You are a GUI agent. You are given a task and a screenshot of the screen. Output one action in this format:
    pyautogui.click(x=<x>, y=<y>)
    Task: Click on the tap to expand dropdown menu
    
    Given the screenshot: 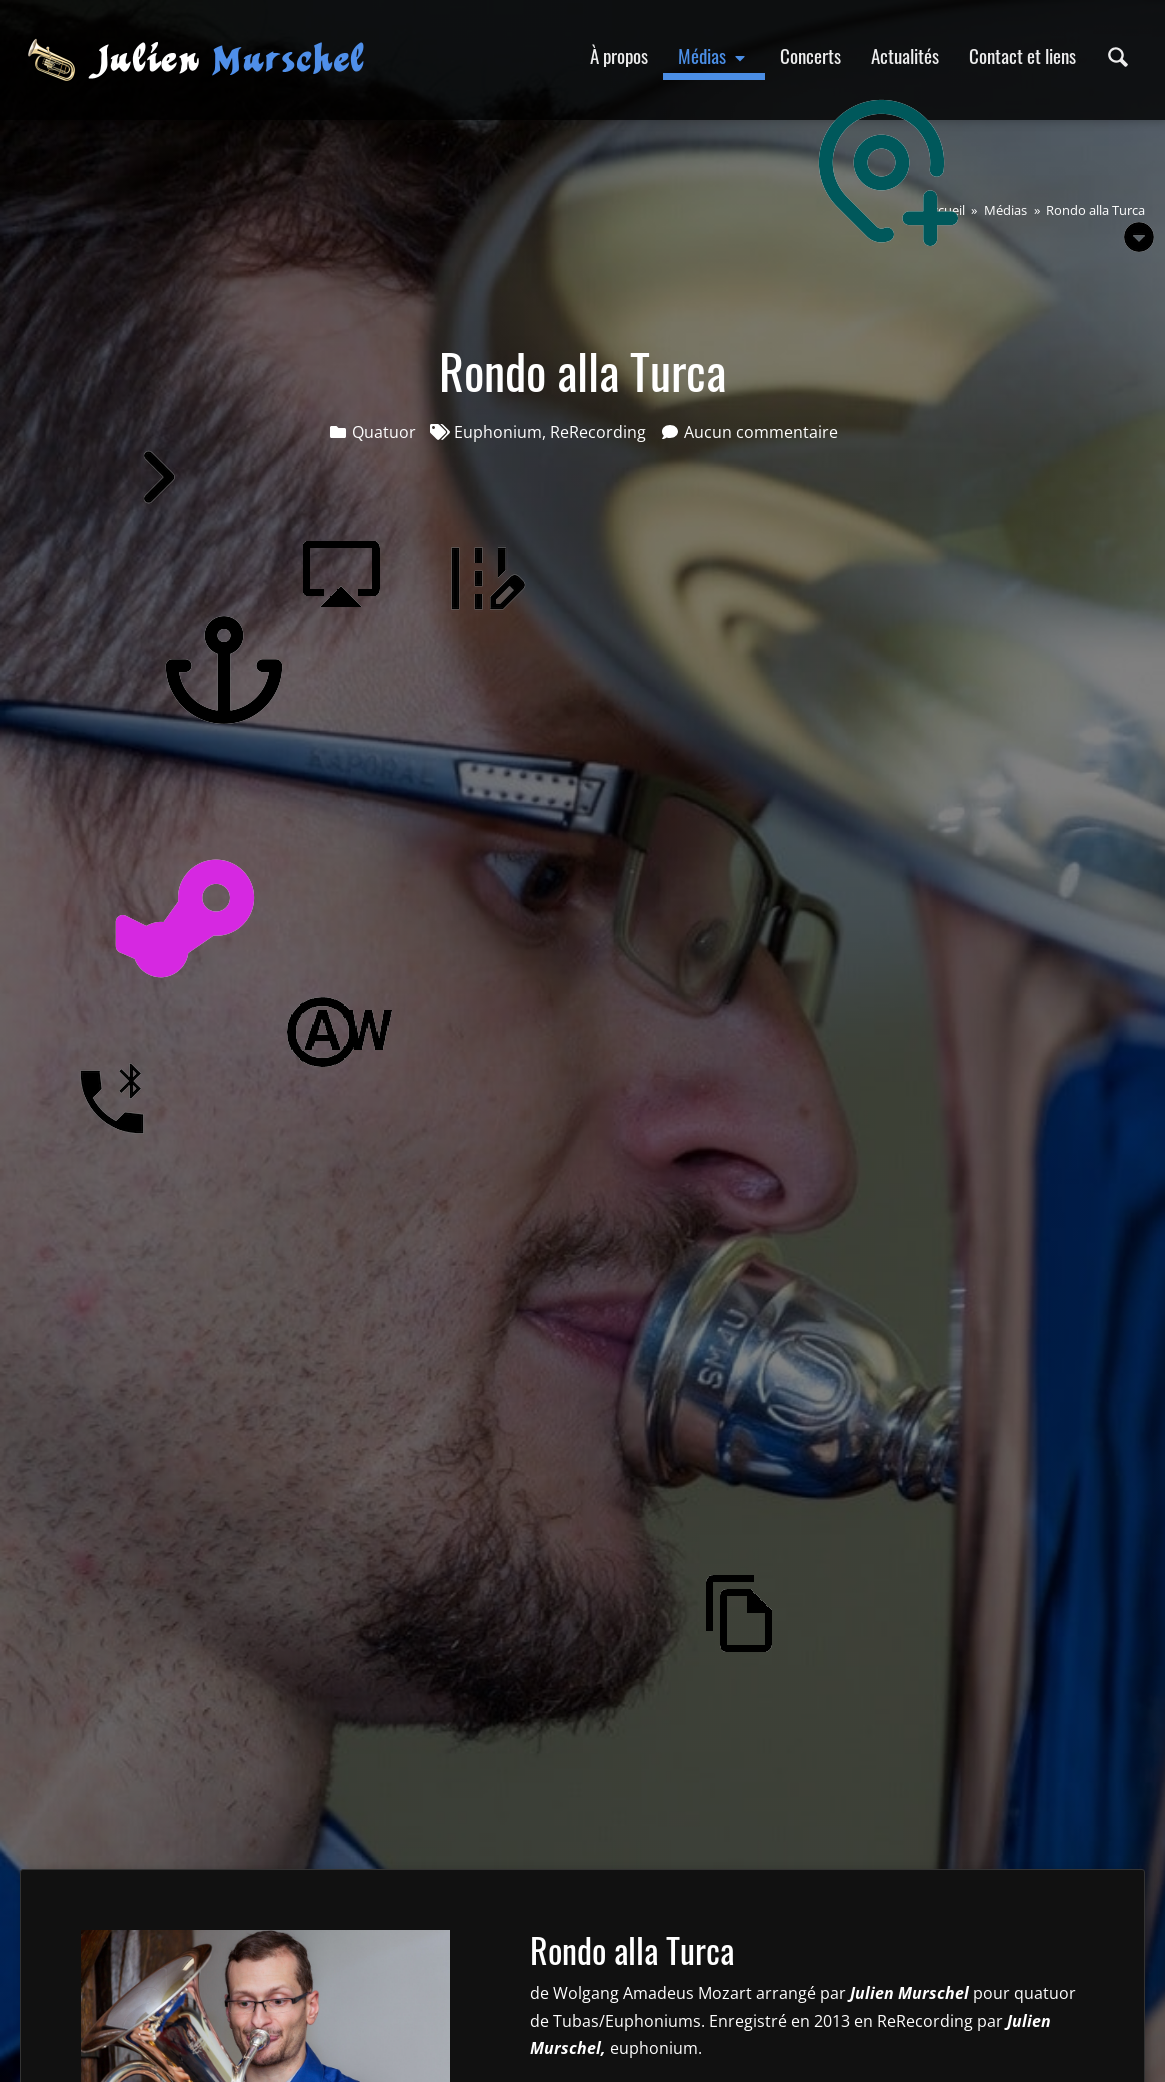 What is the action you would take?
    pyautogui.click(x=1139, y=237)
    